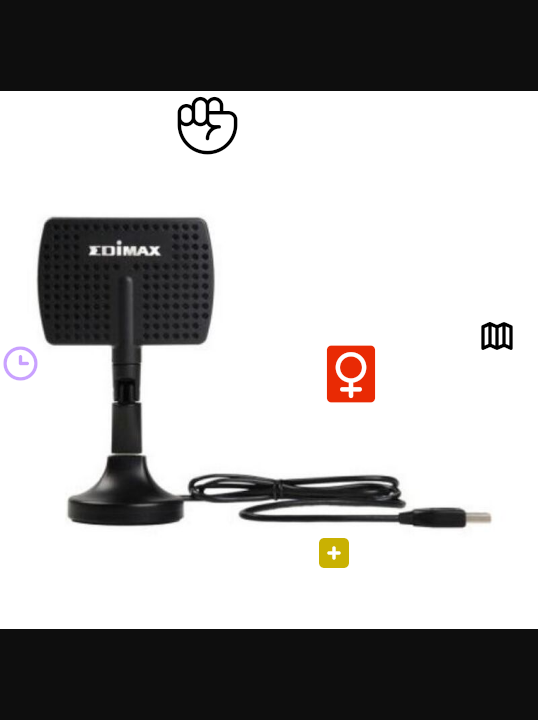 The width and height of the screenshot is (538, 720). I want to click on indicates female gender option, so click(351, 374).